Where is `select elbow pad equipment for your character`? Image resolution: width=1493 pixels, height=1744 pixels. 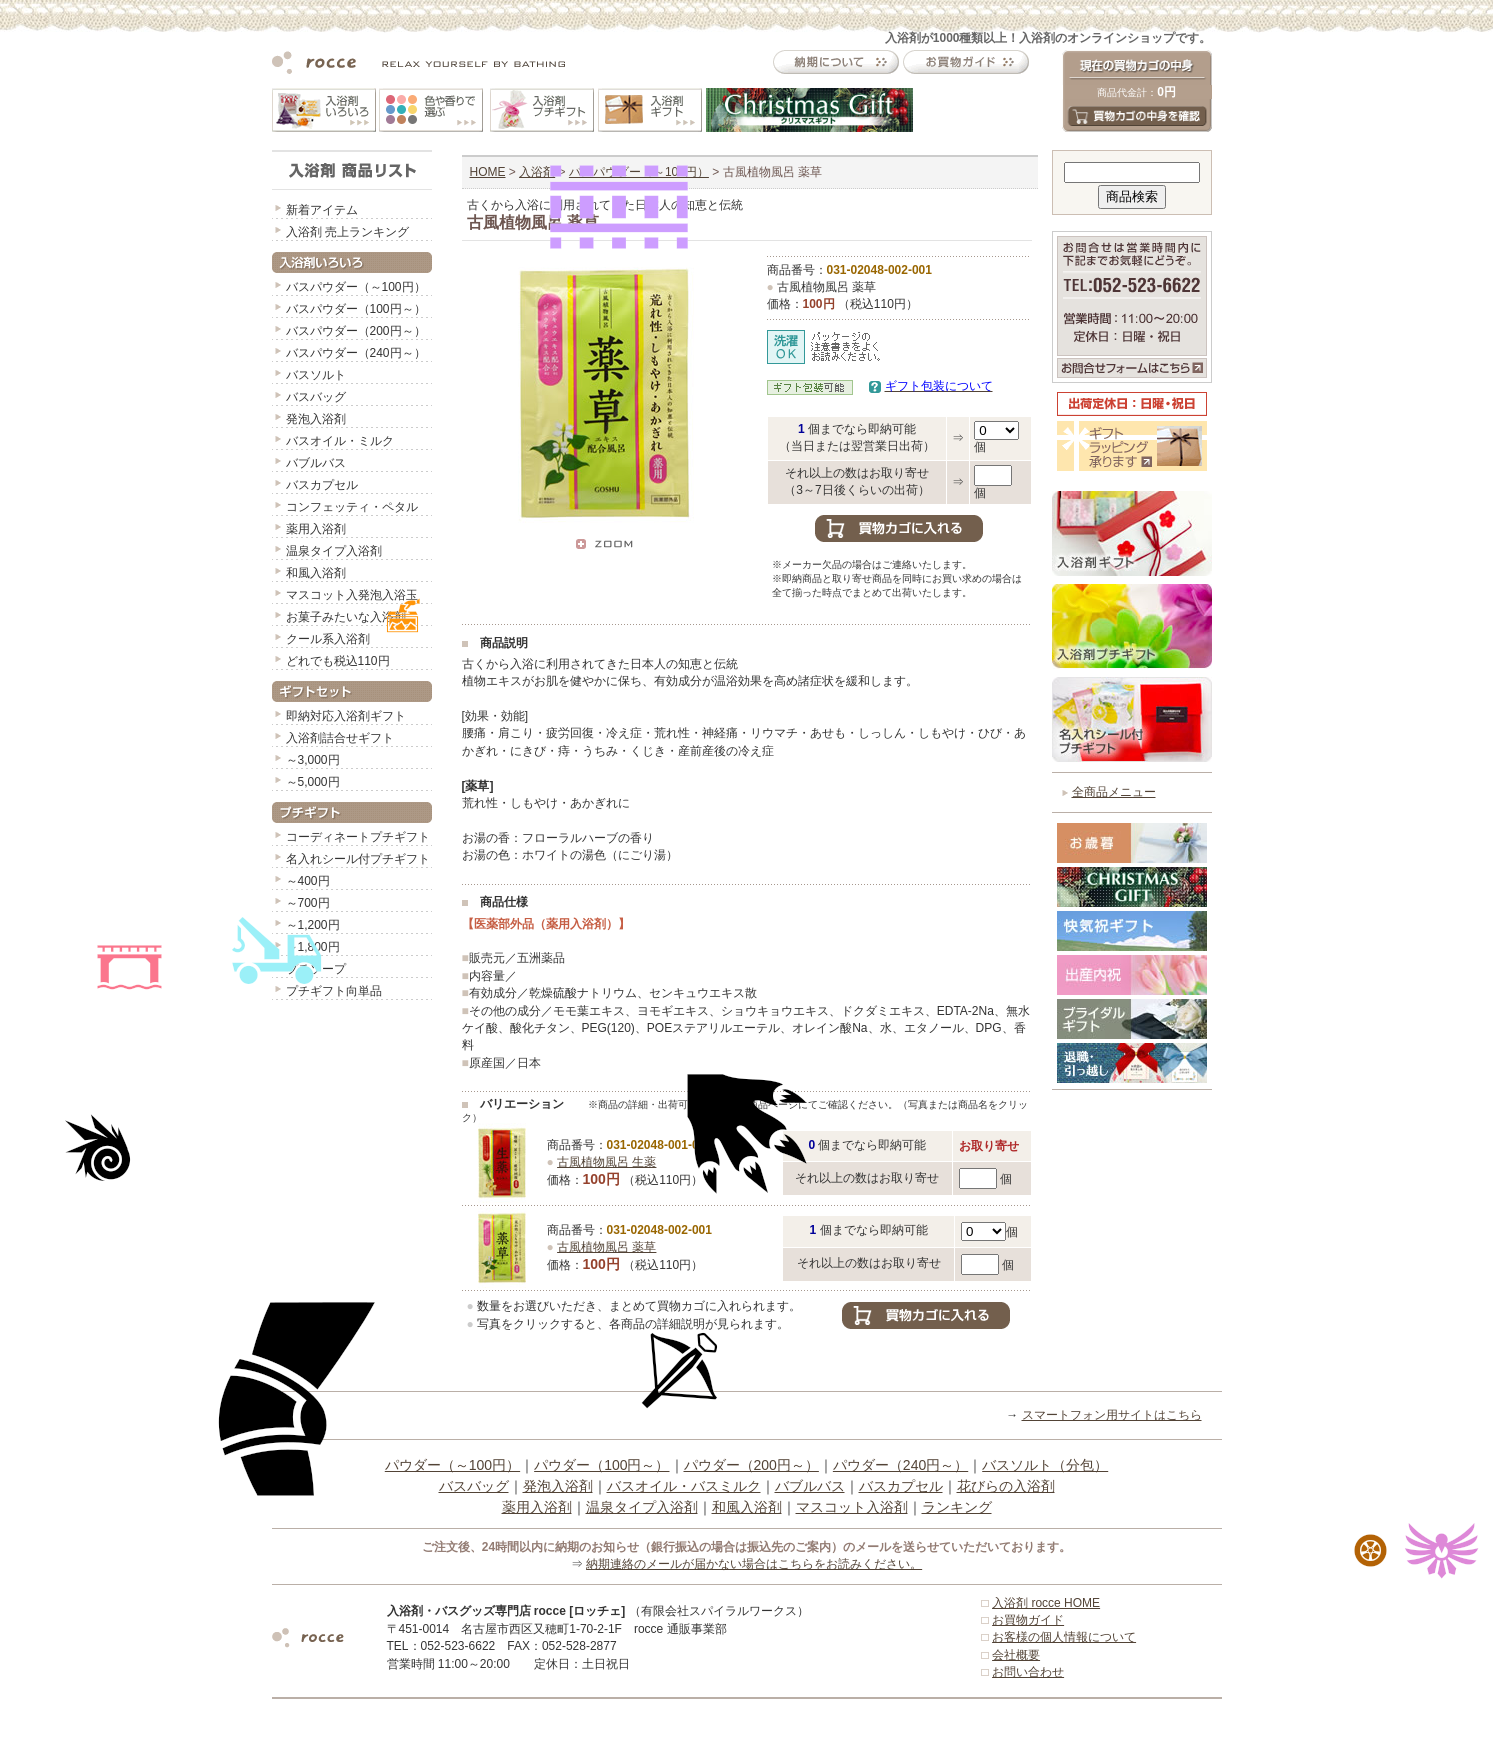 select elbow pad equipment for your character is located at coordinates (279, 1398).